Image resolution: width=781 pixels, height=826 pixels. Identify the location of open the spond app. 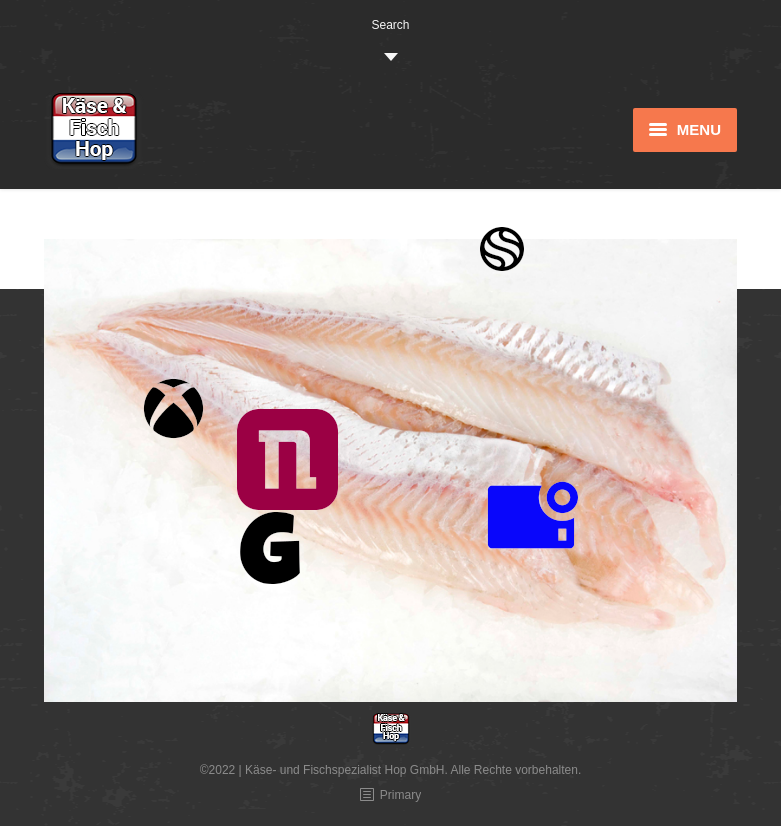
(502, 249).